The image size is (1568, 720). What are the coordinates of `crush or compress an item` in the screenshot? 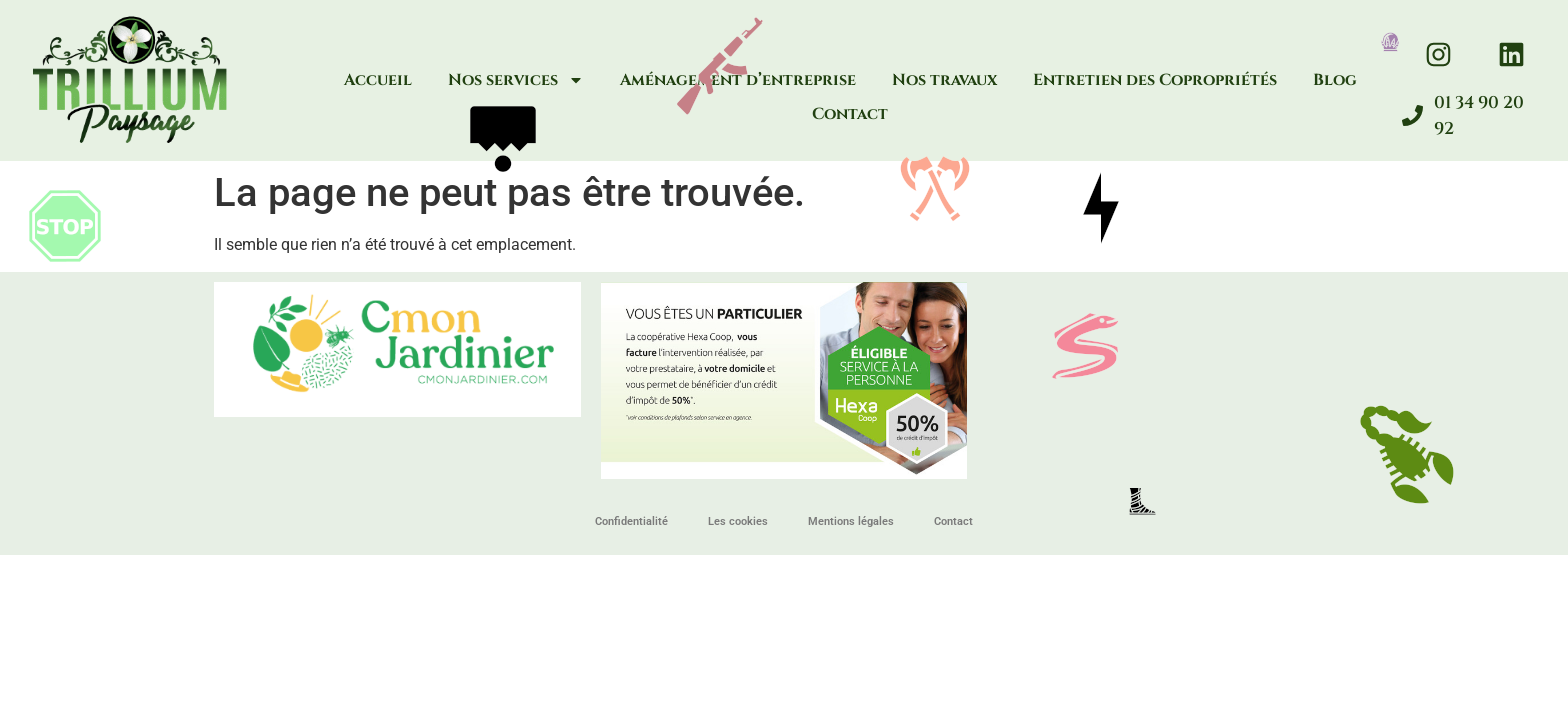 It's located at (503, 139).